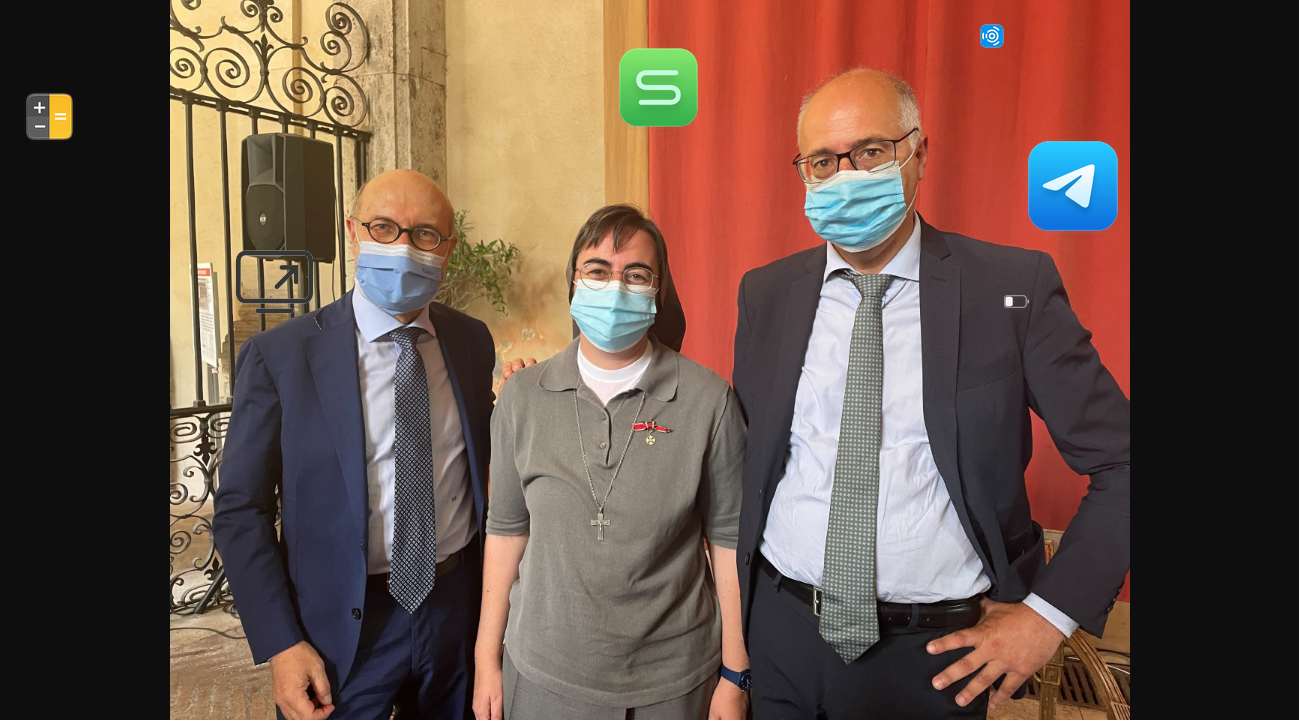 The image size is (1299, 720). Describe the element at coordinates (49, 116) in the screenshot. I see `open the calculator app` at that location.